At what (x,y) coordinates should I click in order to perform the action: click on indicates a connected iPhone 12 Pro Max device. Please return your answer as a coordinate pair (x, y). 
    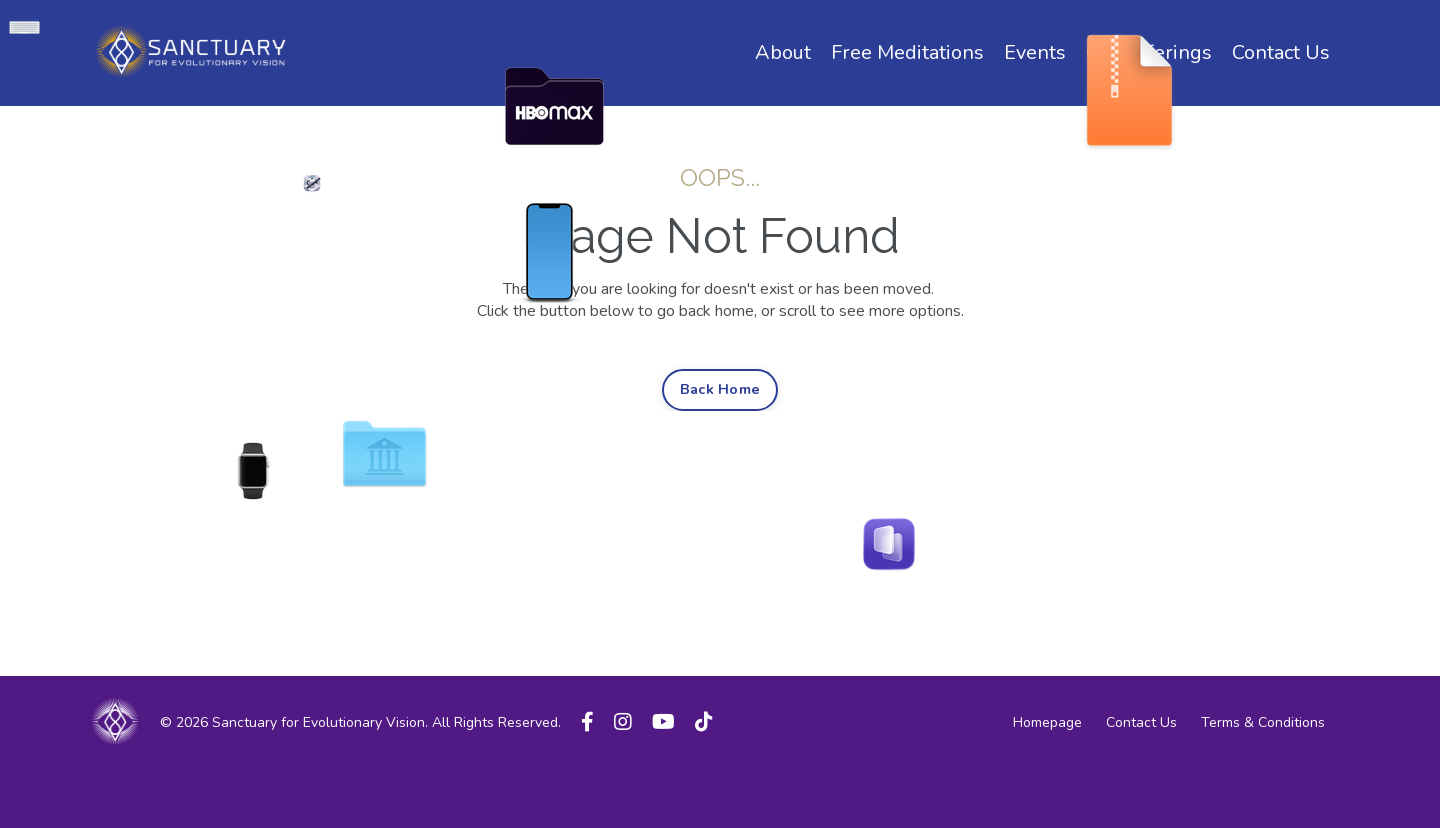
    Looking at the image, I should click on (549, 253).